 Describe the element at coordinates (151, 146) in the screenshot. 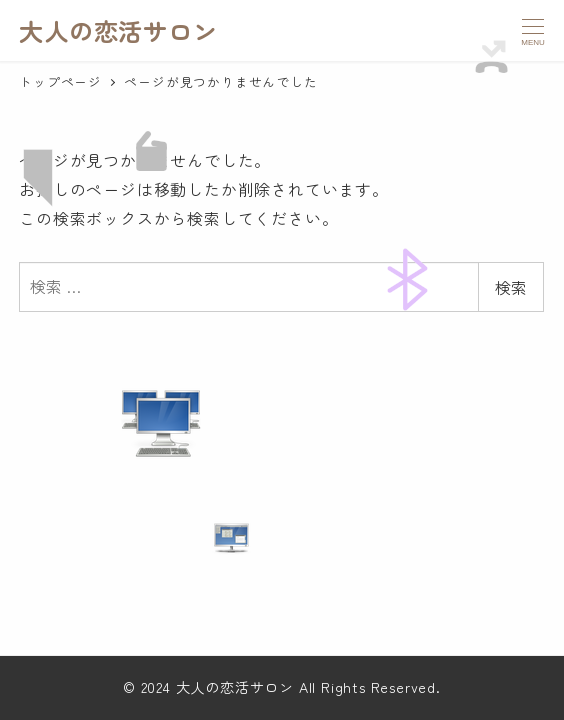

I see `install new software or application` at that location.